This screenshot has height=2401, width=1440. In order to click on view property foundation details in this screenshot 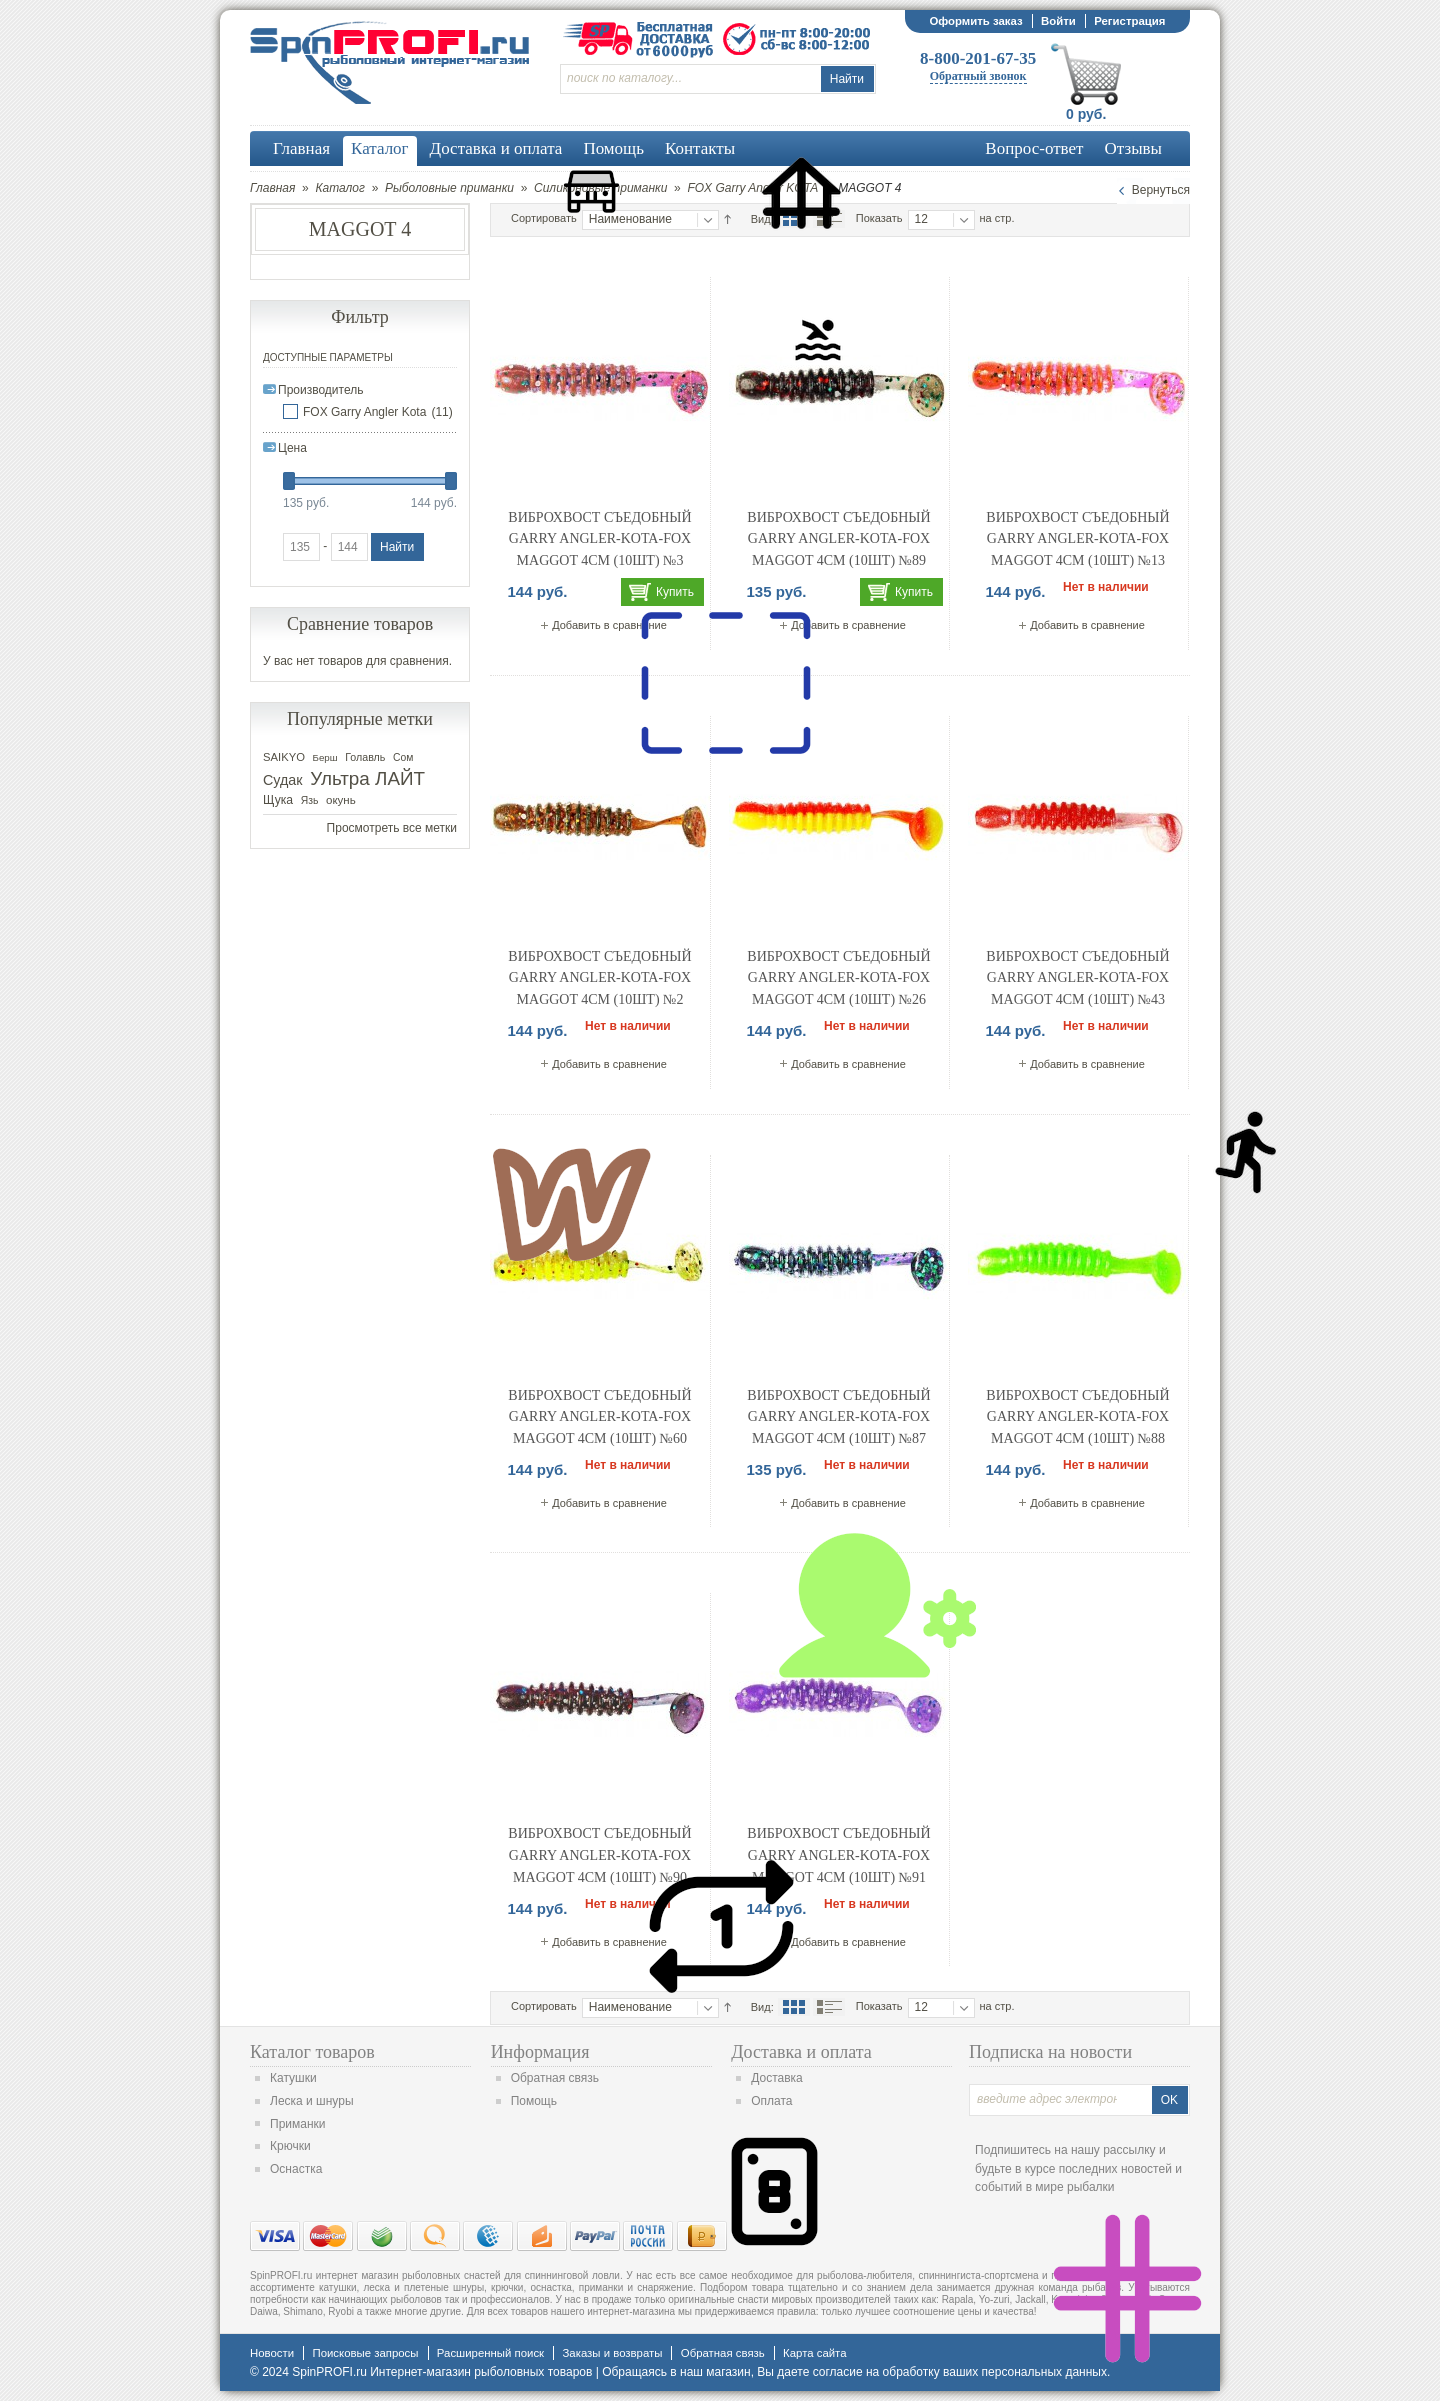, I will do `click(801, 194)`.